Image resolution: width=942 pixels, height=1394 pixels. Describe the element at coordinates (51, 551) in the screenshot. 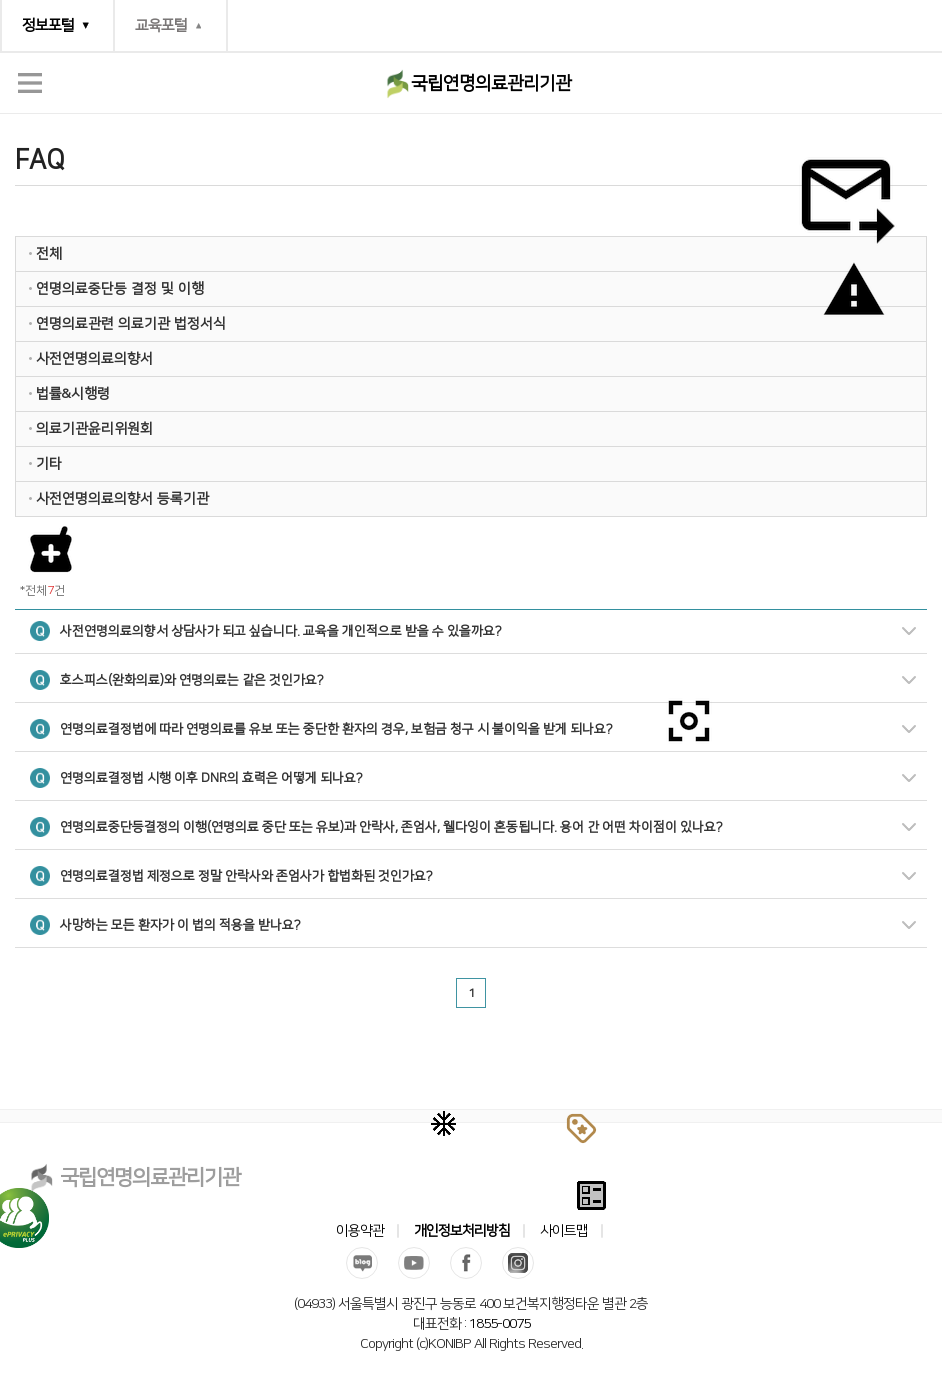

I see `find nearby pharmacies` at that location.